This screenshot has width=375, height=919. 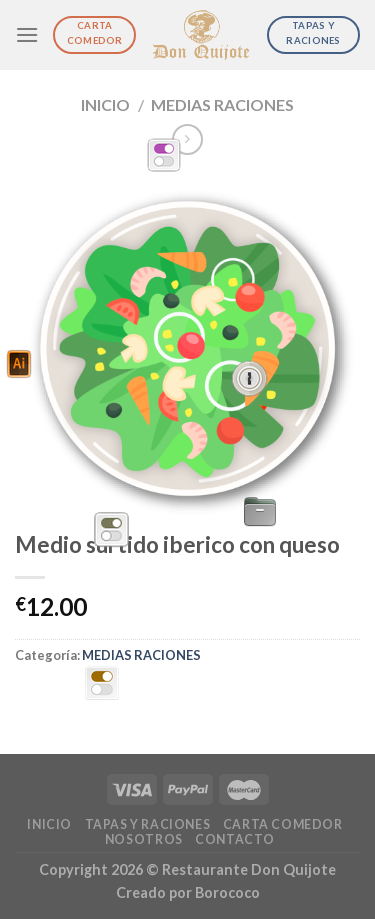 I want to click on open gnome tweaks settings, so click(x=164, y=155).